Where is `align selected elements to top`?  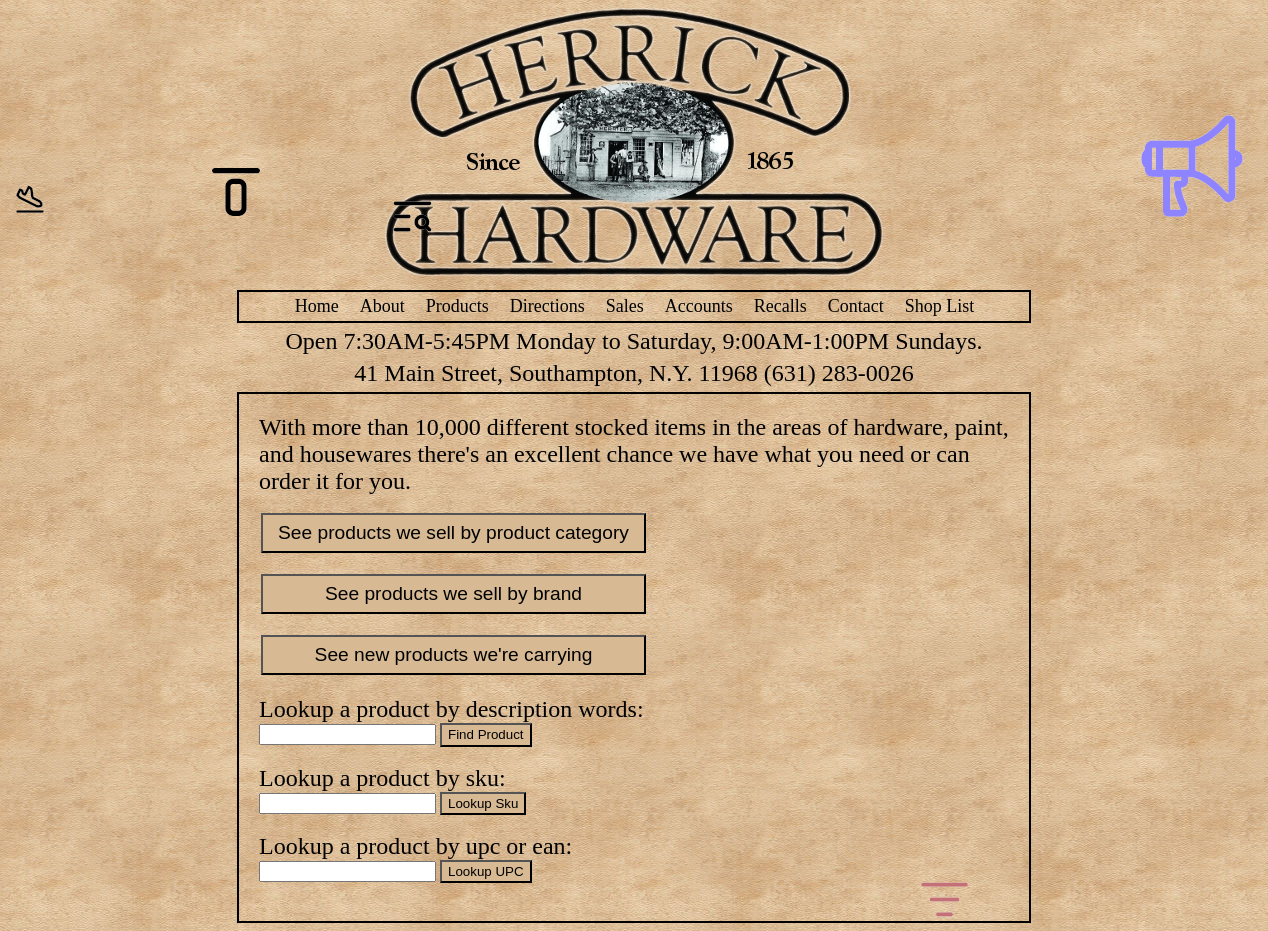
align selected elements to top is located at coordinates (236, 192).